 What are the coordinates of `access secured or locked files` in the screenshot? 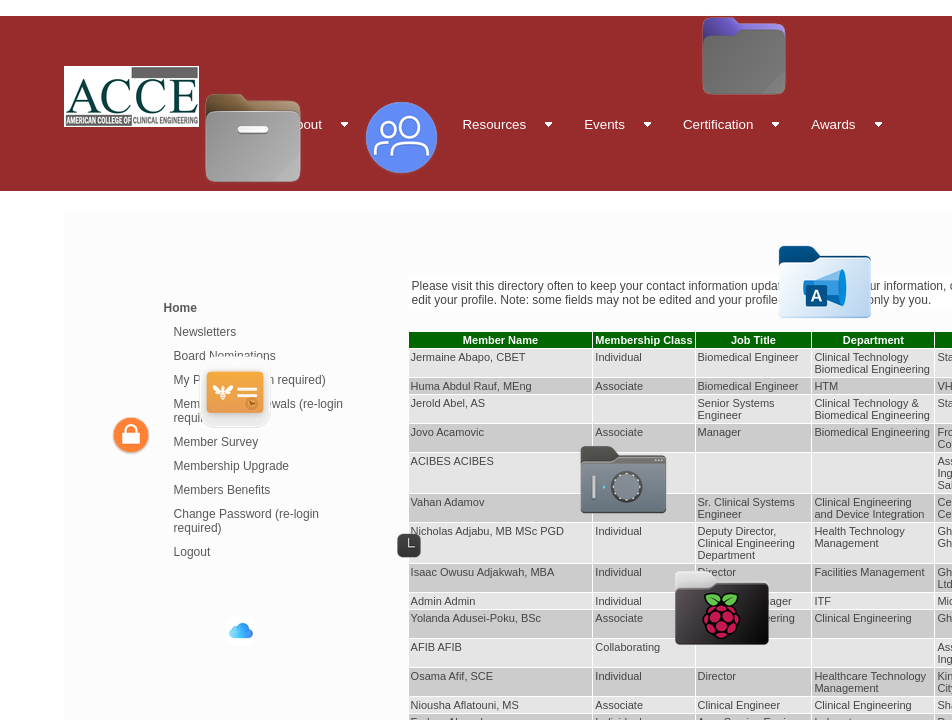 It's located at (623, 482).